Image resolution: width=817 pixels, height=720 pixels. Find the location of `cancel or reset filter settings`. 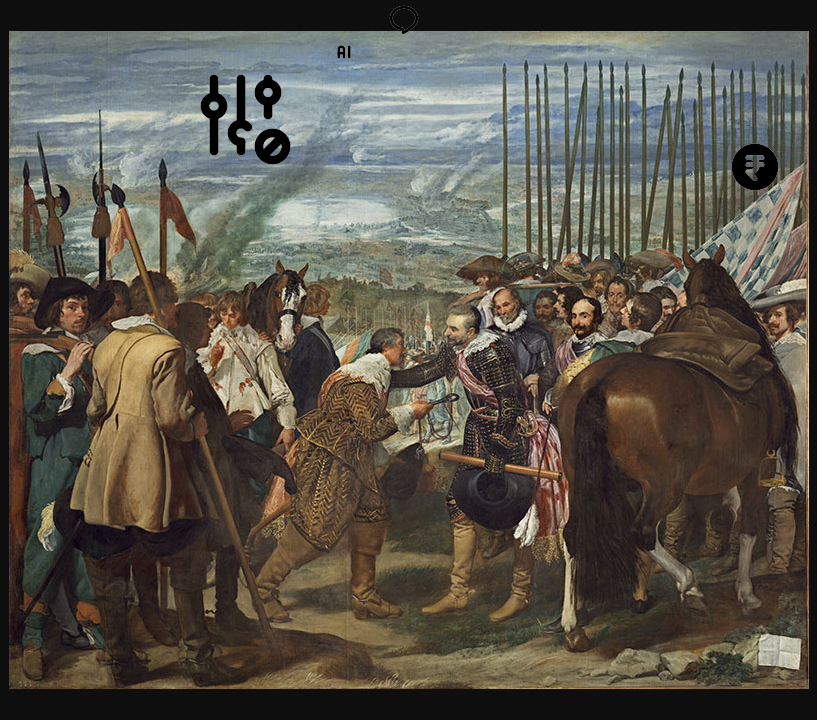

cancel or reset filter settings is located at coordinates (241, 115).